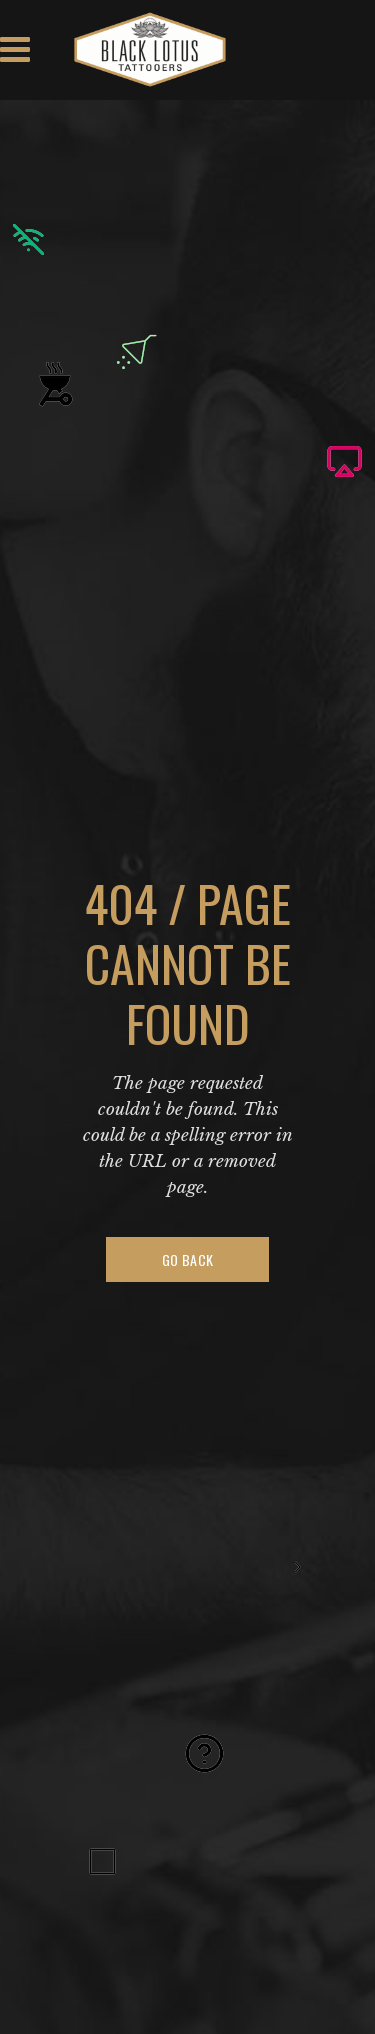  Describe the element at coordinates (136, 350) in the screenshot. I see `shower or bathroom amenity indicator` at that location.